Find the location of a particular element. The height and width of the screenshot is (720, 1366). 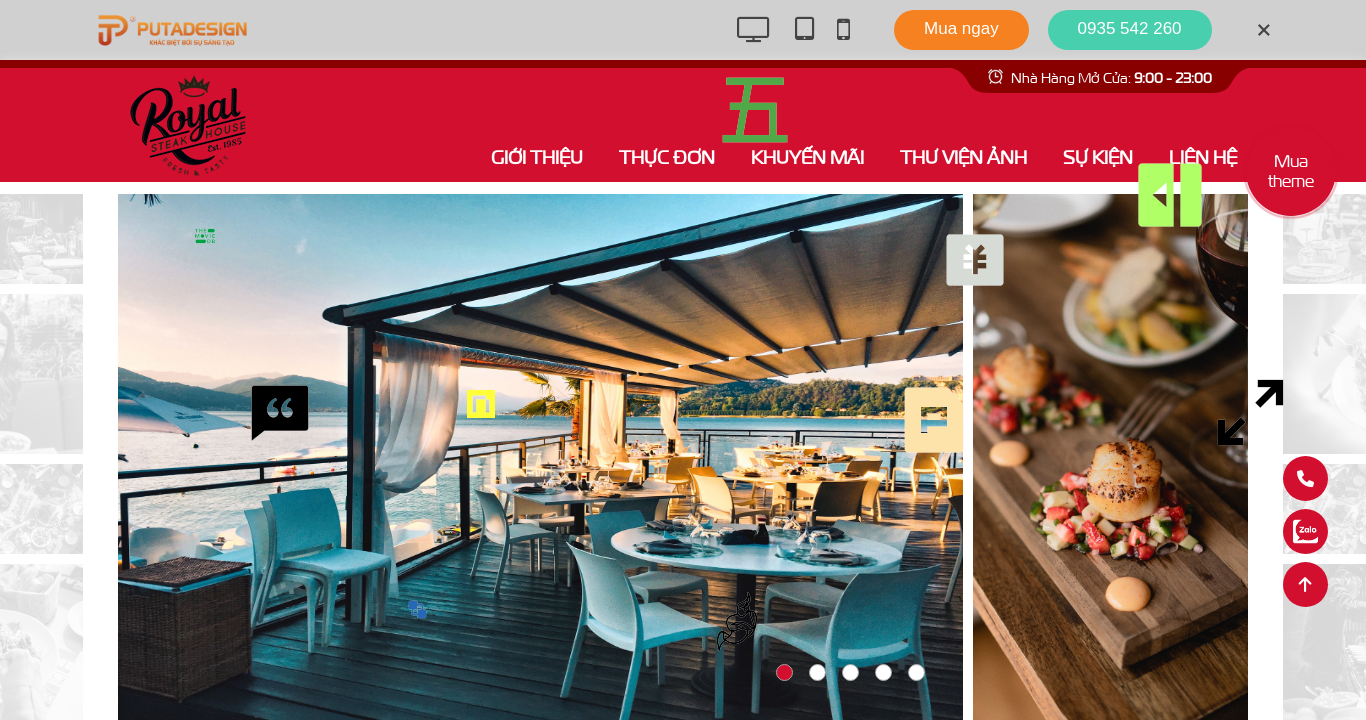

open jitsi video conferencing app is located at coordinates (737, 622).